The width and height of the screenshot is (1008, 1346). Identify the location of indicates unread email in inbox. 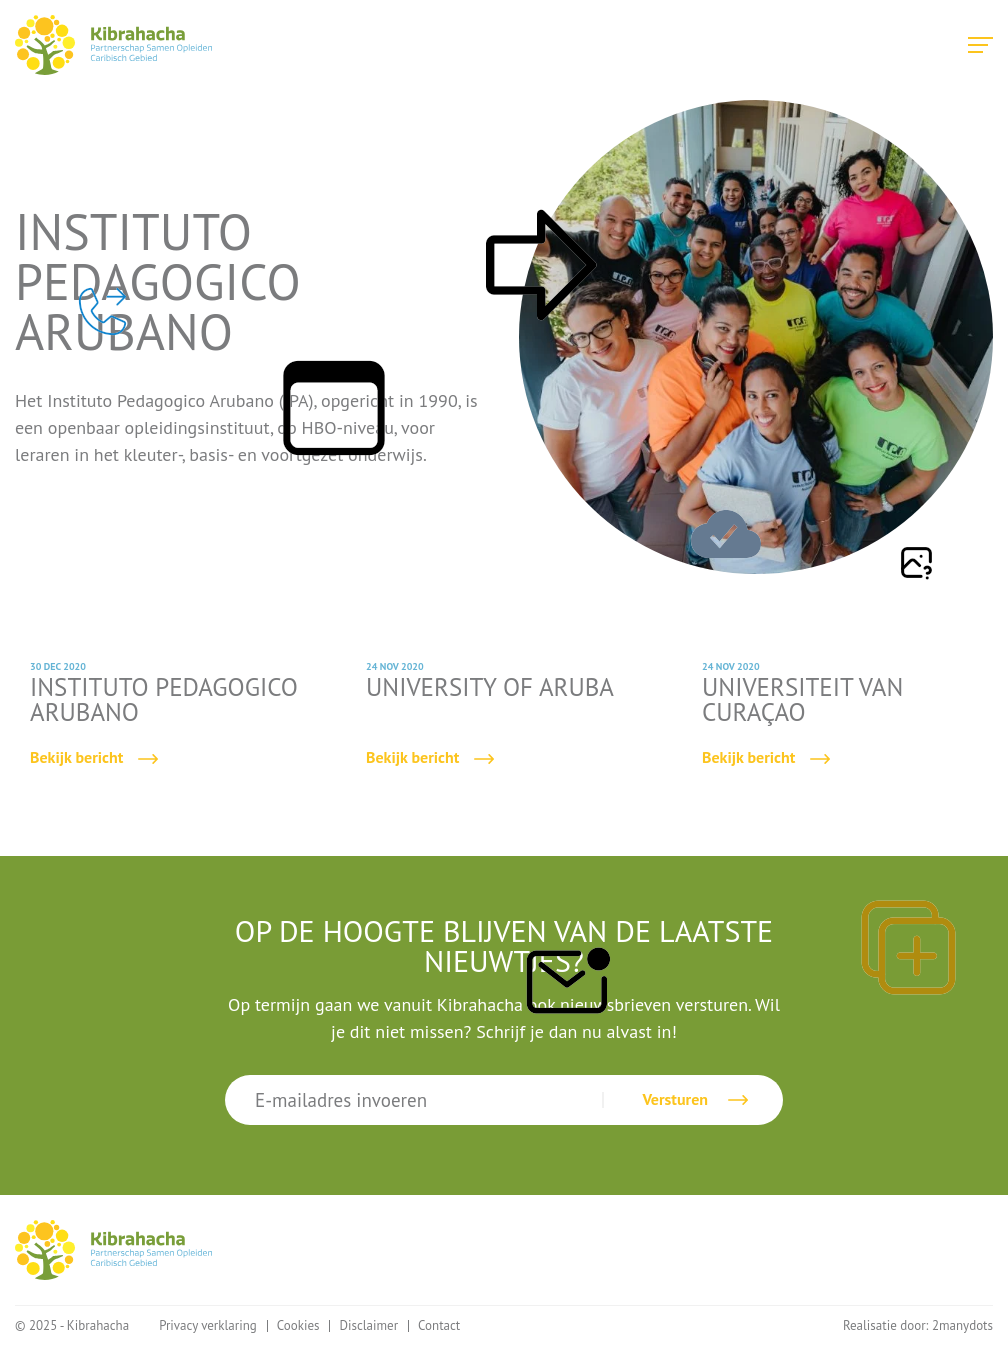
(567, 982).